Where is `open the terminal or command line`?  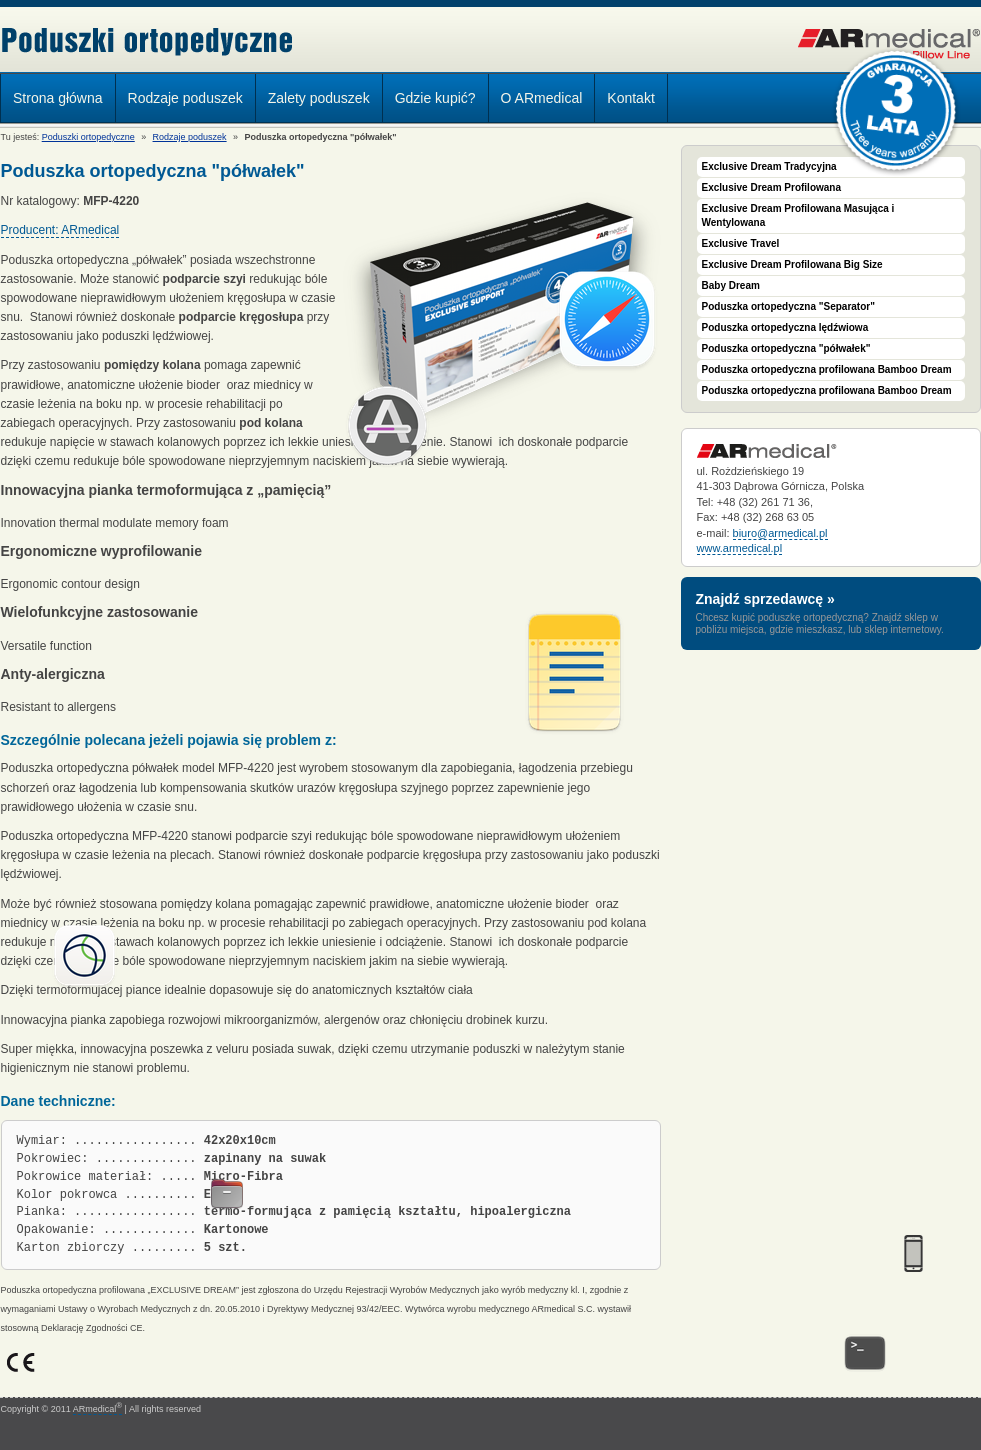 open the terminal or command line is located at coordinates (865, 1353).